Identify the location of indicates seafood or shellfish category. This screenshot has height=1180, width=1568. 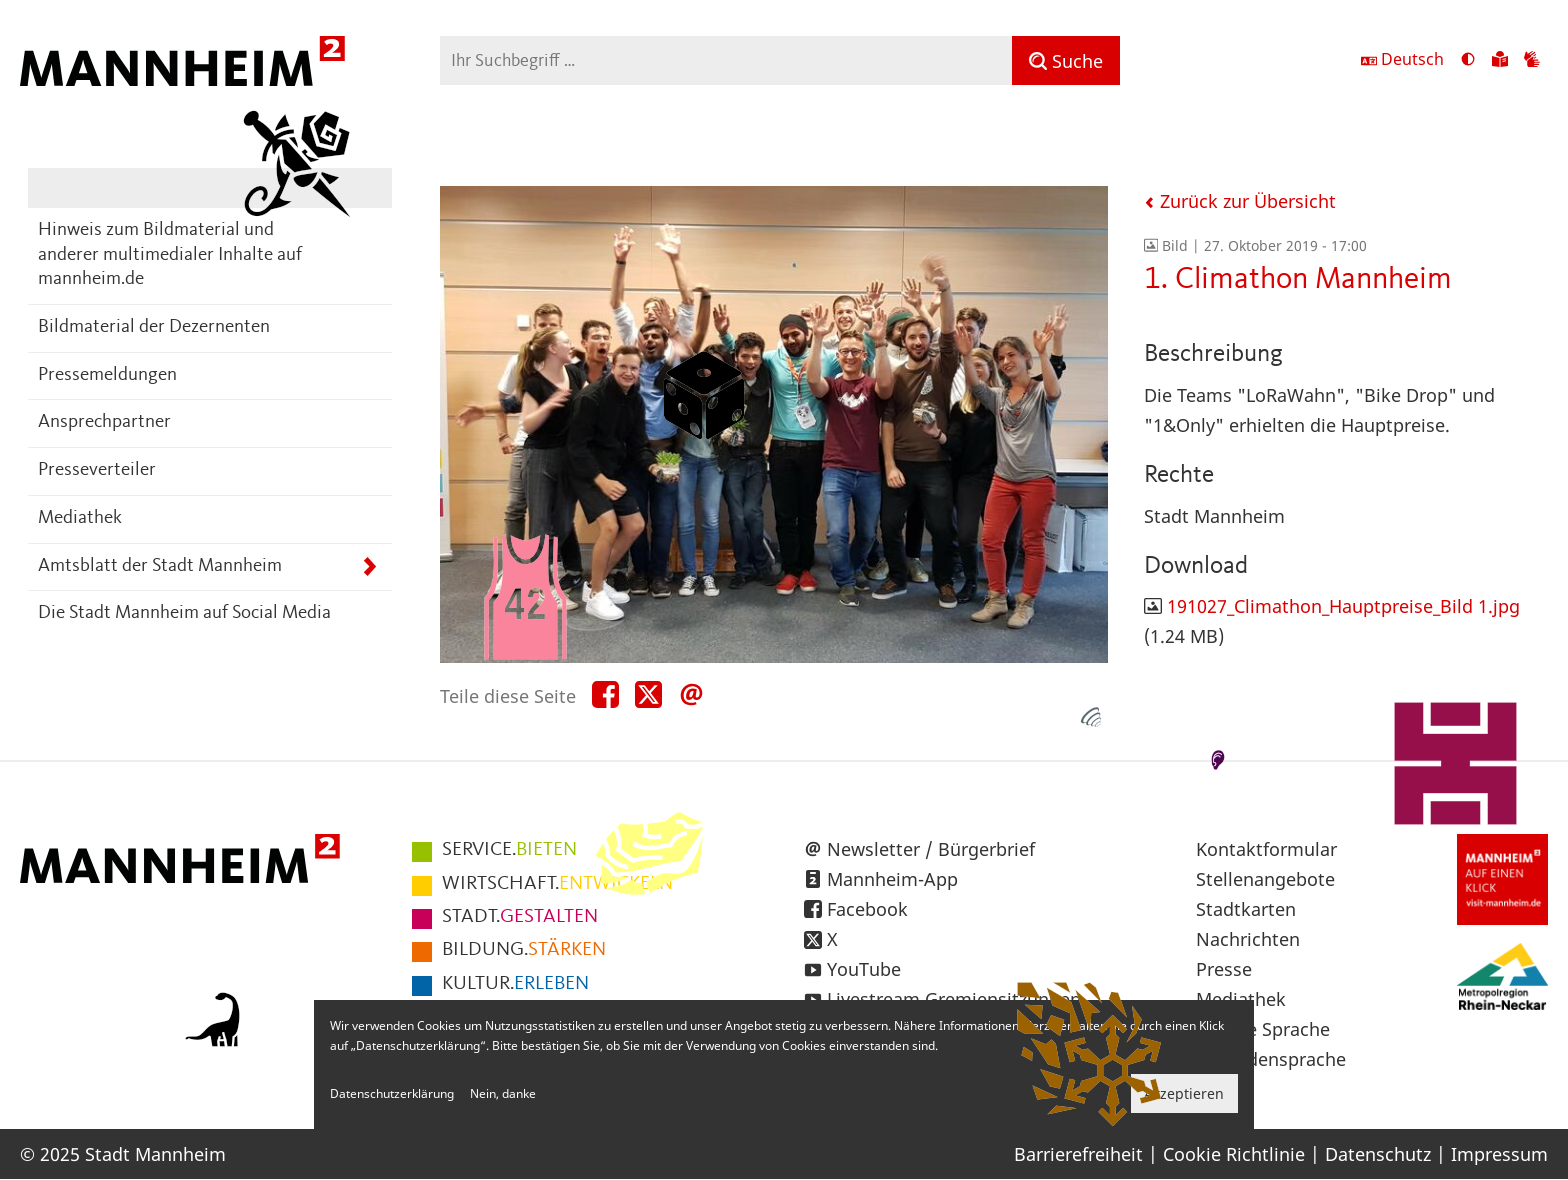
(649, 853).